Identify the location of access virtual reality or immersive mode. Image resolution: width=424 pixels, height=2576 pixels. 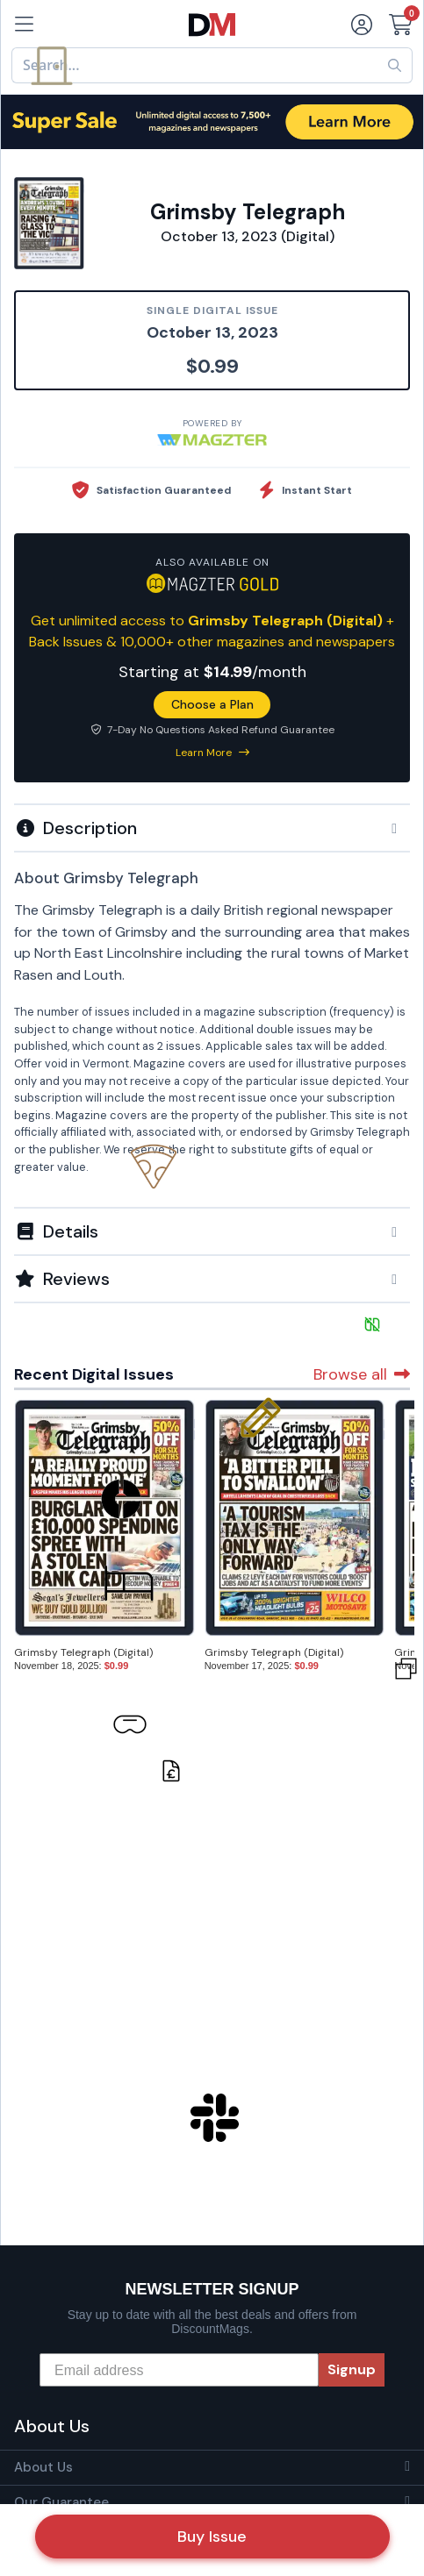
(130, 1724).